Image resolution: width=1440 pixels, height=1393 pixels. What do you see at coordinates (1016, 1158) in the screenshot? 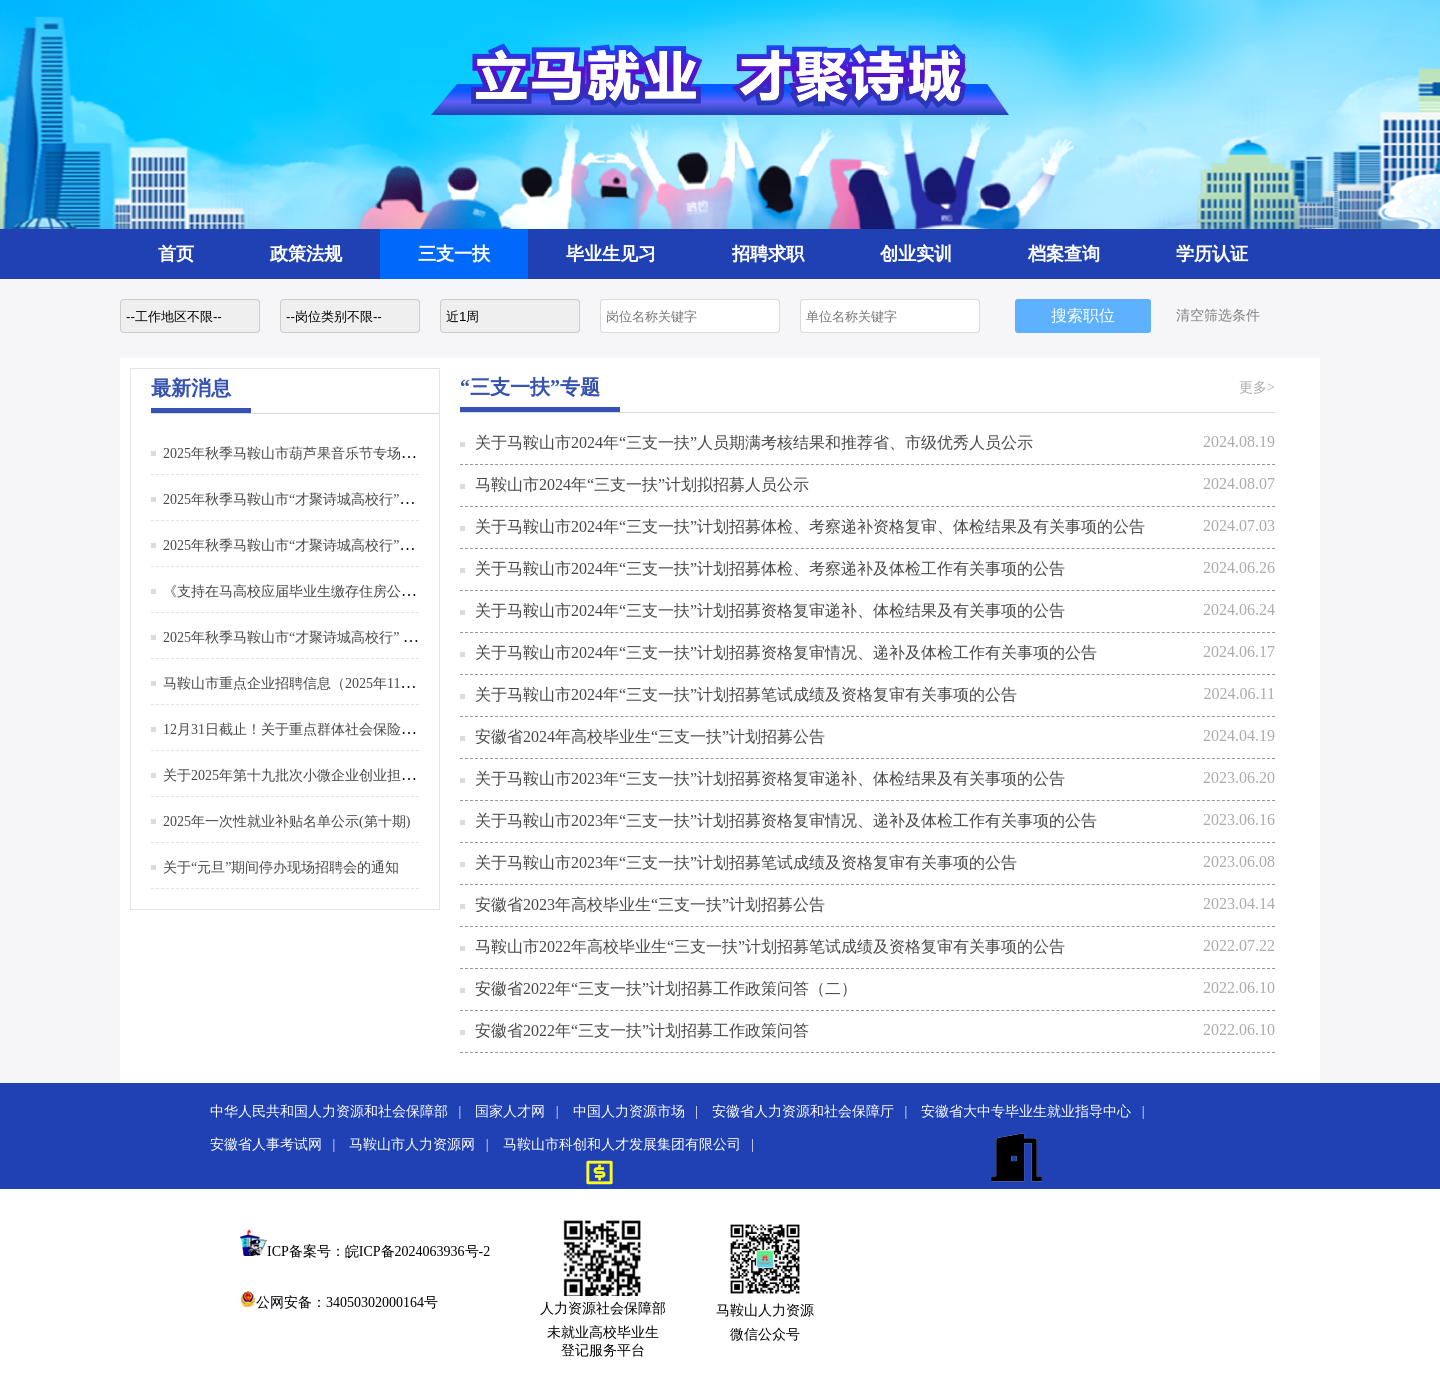
I see `log out or exit the application` at bounding box center [1016, 1158].